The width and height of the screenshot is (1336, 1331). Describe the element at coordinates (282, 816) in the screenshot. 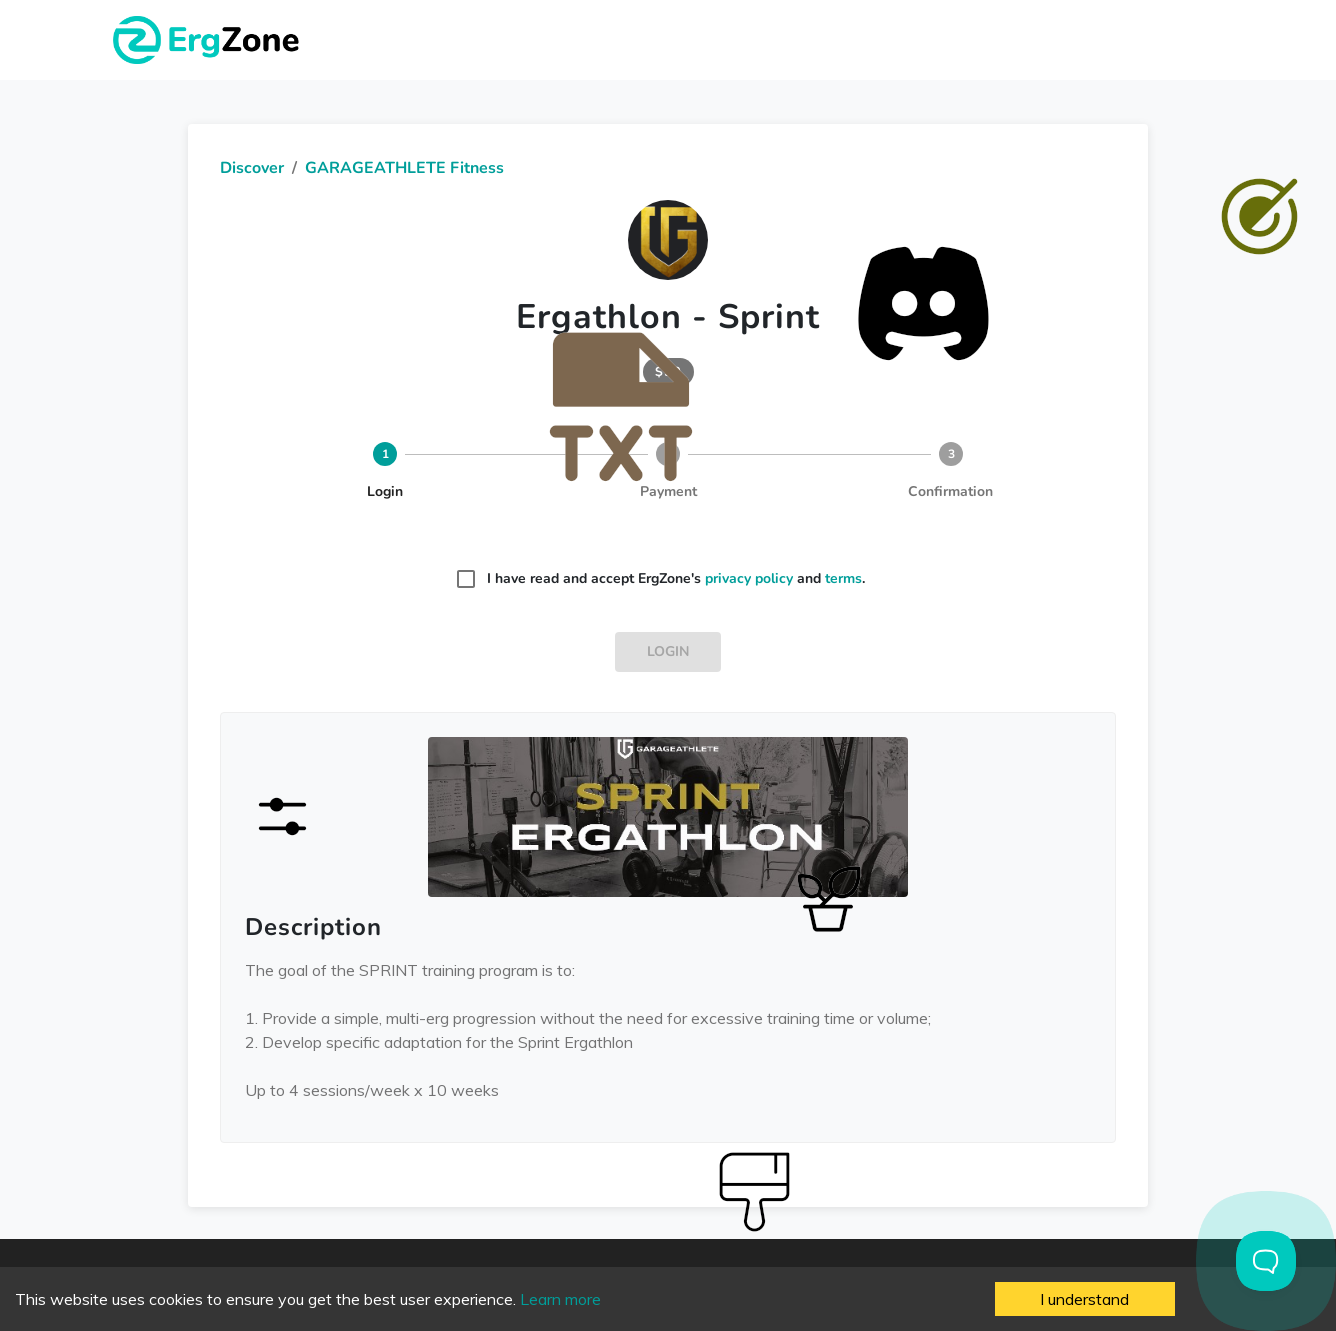

I see `adjust settings or preferences` at that location.